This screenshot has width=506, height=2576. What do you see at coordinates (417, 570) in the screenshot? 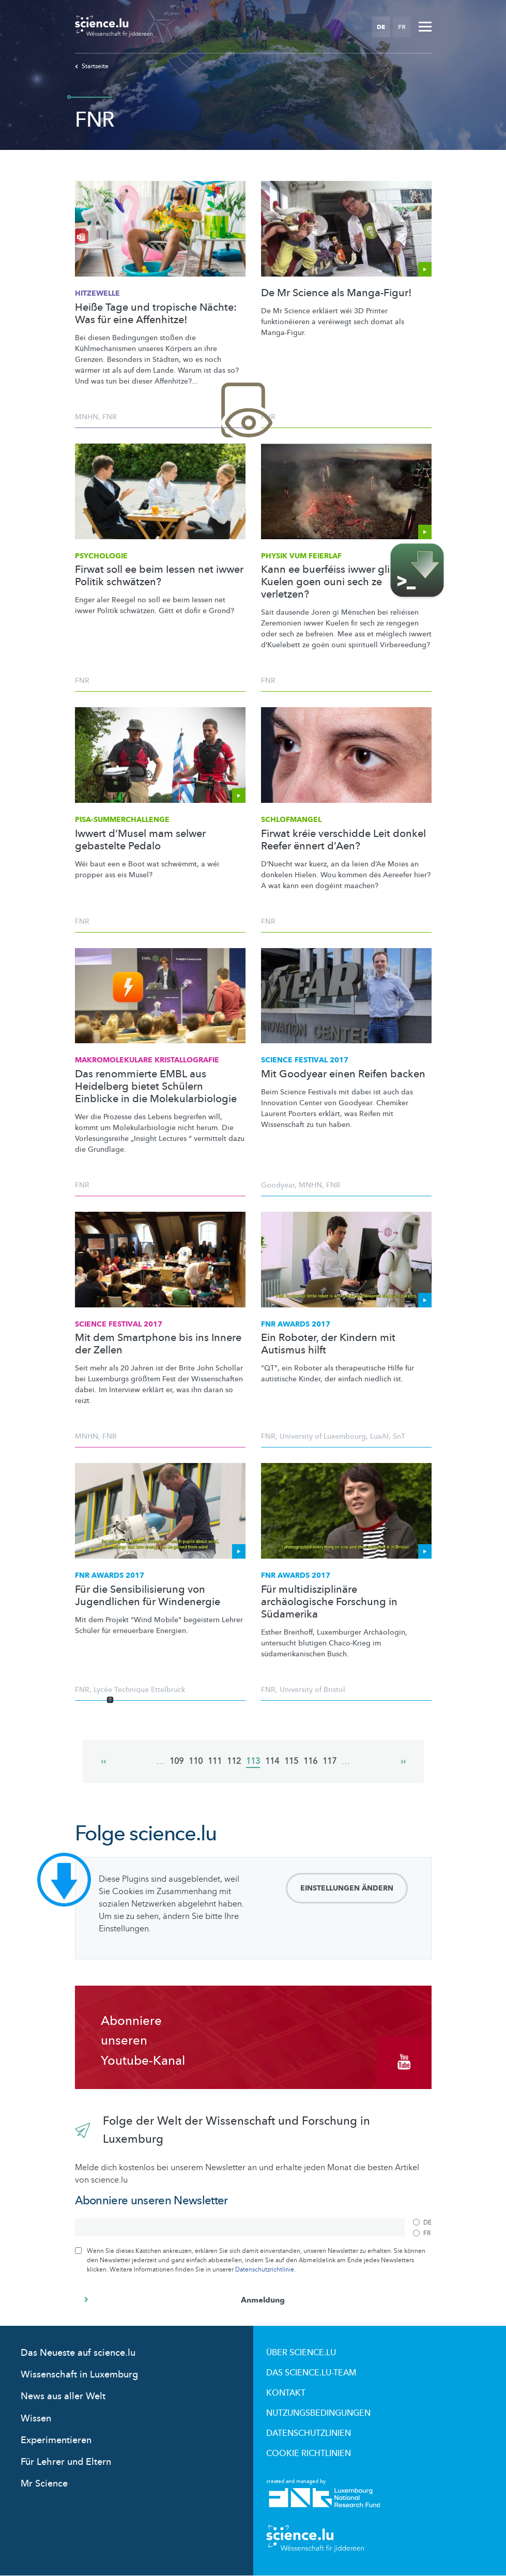
I see `open guake drop-down terminal` at bounding box center [417, 570].